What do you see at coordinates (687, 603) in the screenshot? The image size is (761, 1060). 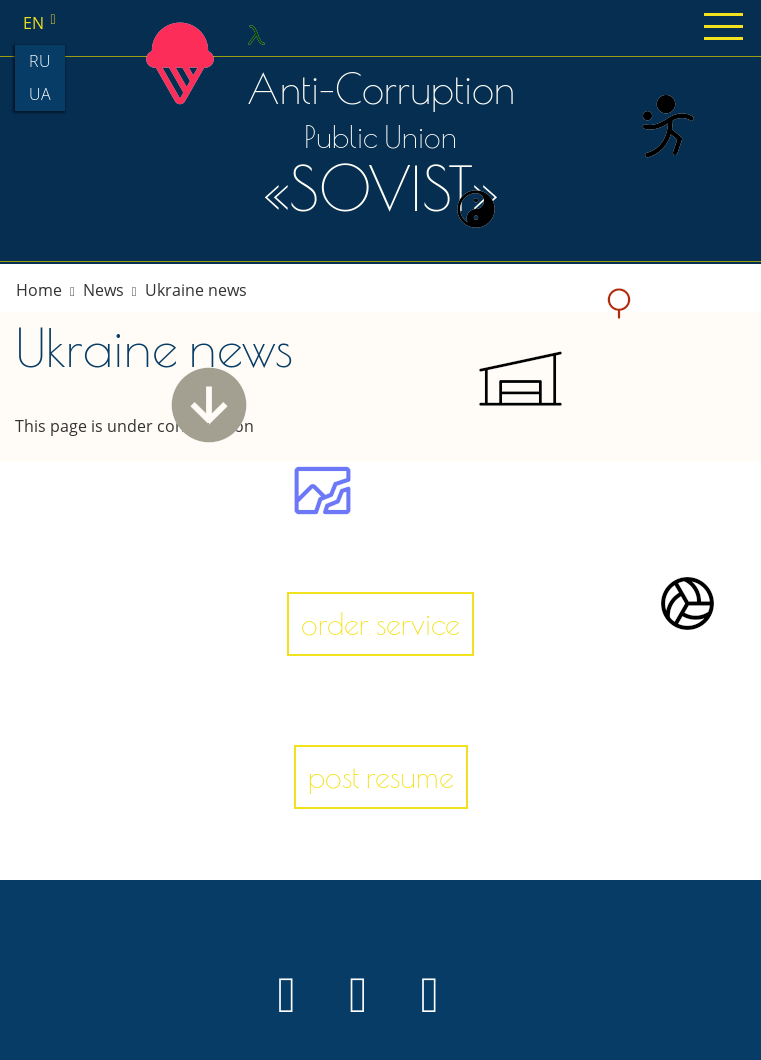 I see `access volleyball or beach sports content` at bounding box center [687, 603].